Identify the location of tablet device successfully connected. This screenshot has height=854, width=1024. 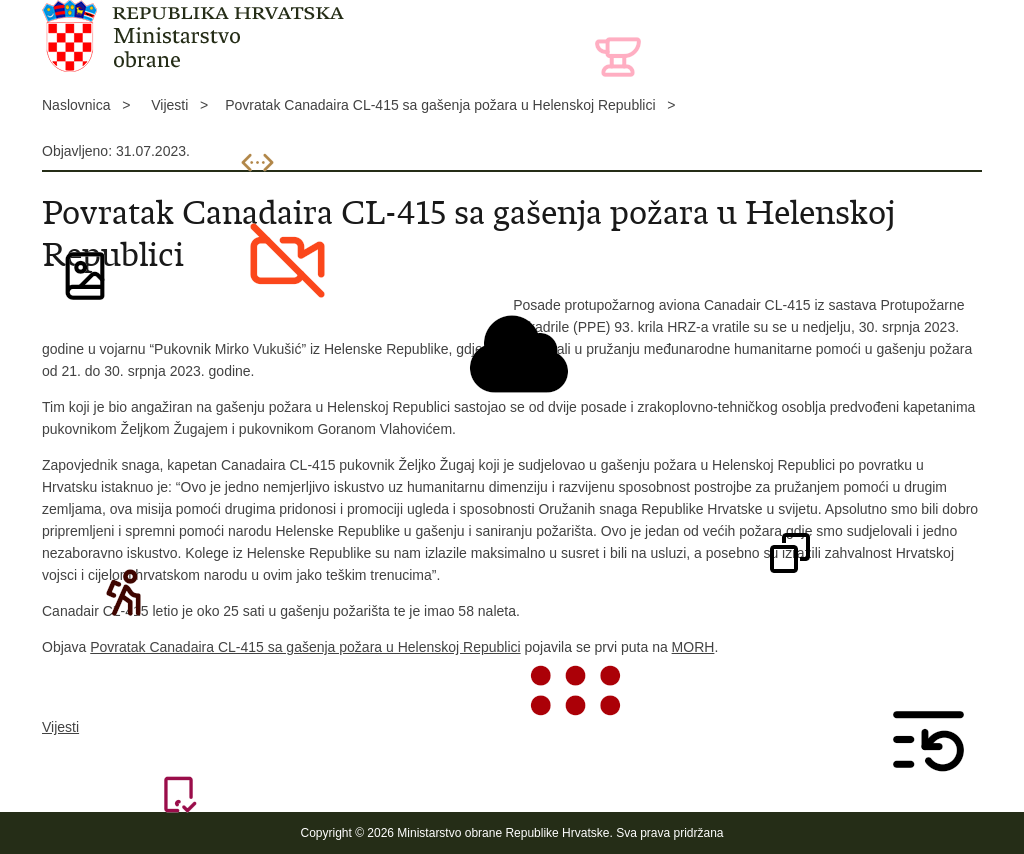
(178, 794).